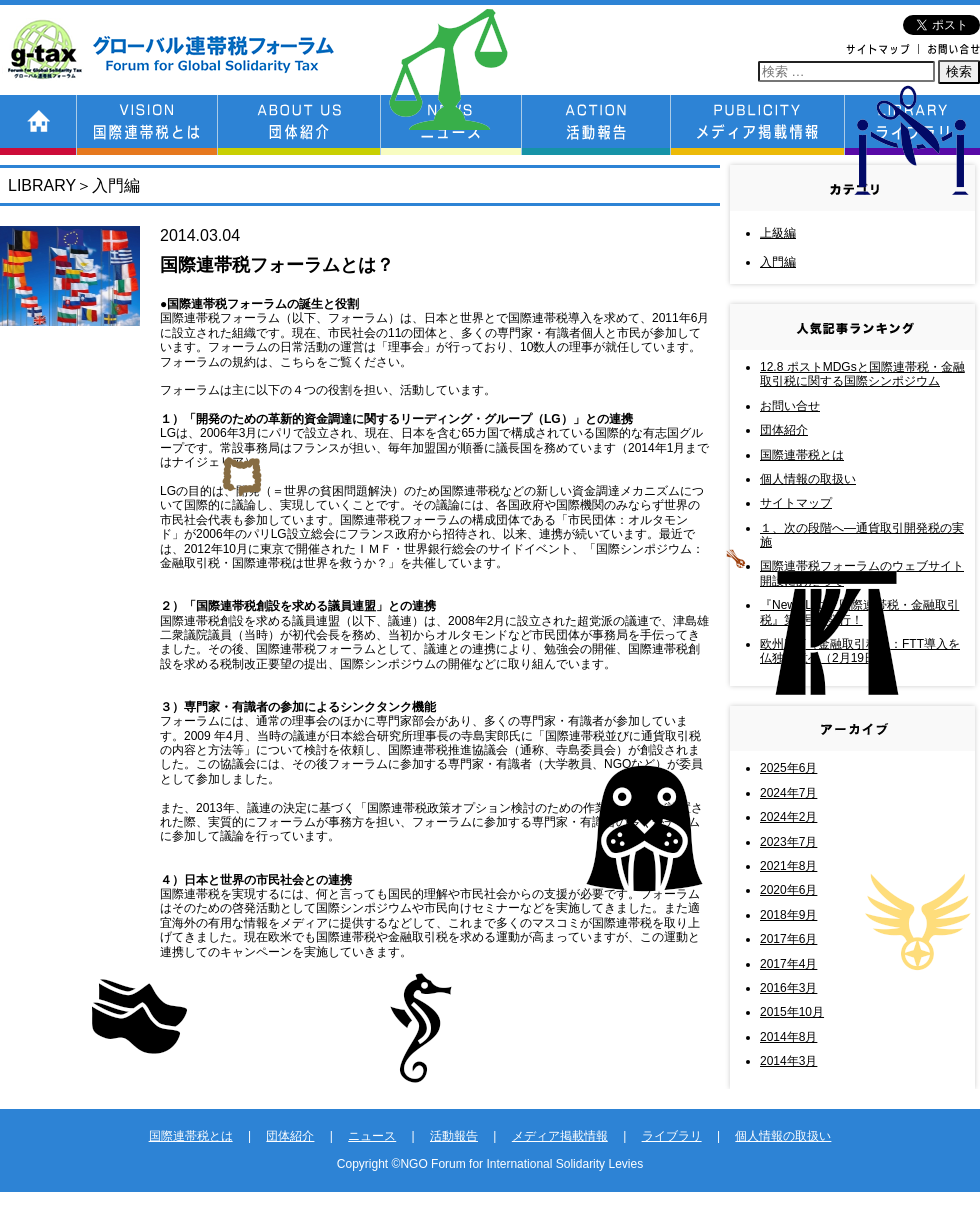 This screenshot has width=980, height=1206. Describe the element at coordinates (448, 69) in the screenshot. I see `indicates unfair or biased judgment` at that location.